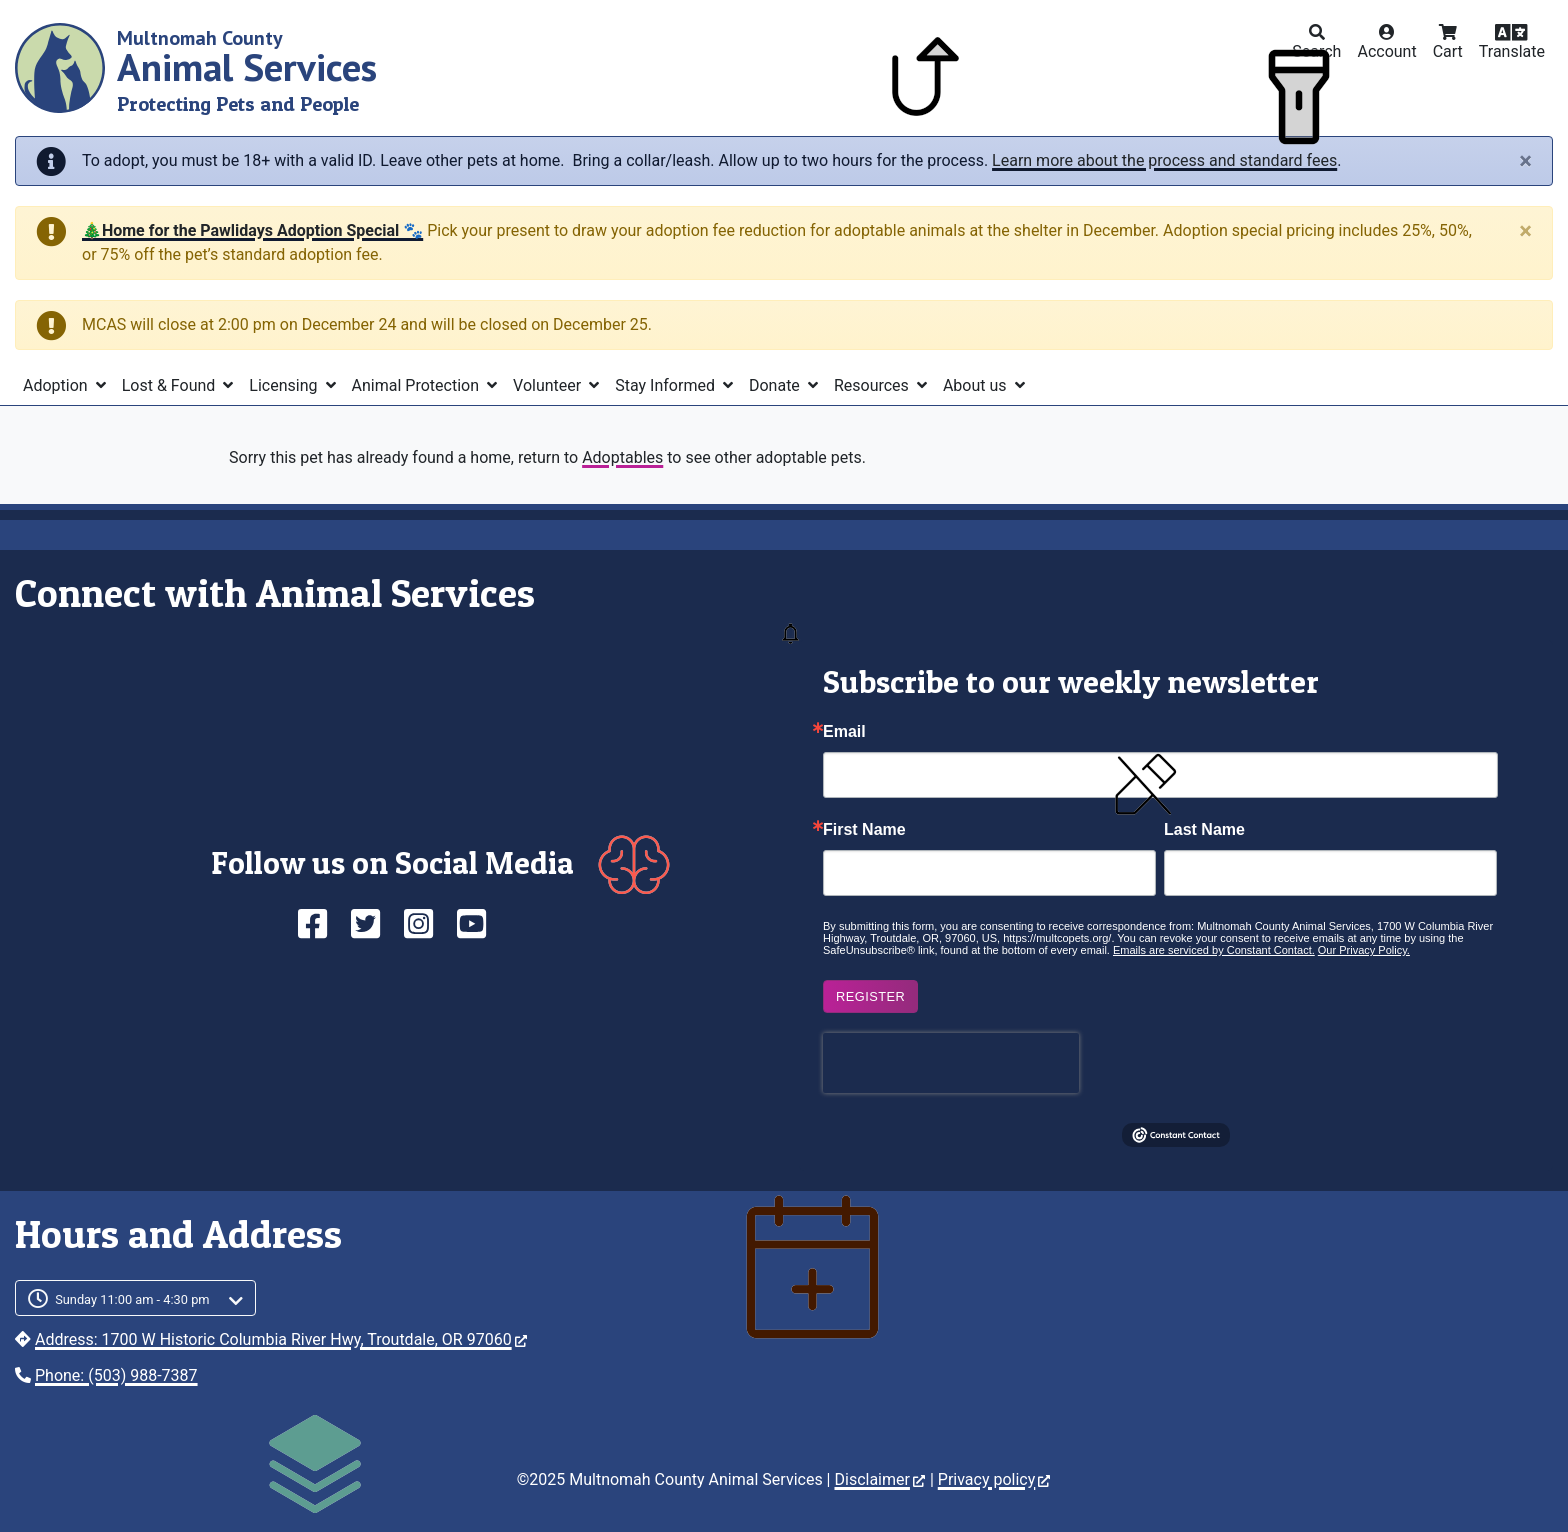  Describe the element at coordinates (634, 866) in the screenshot. I see `access AI or smart features` at that location.